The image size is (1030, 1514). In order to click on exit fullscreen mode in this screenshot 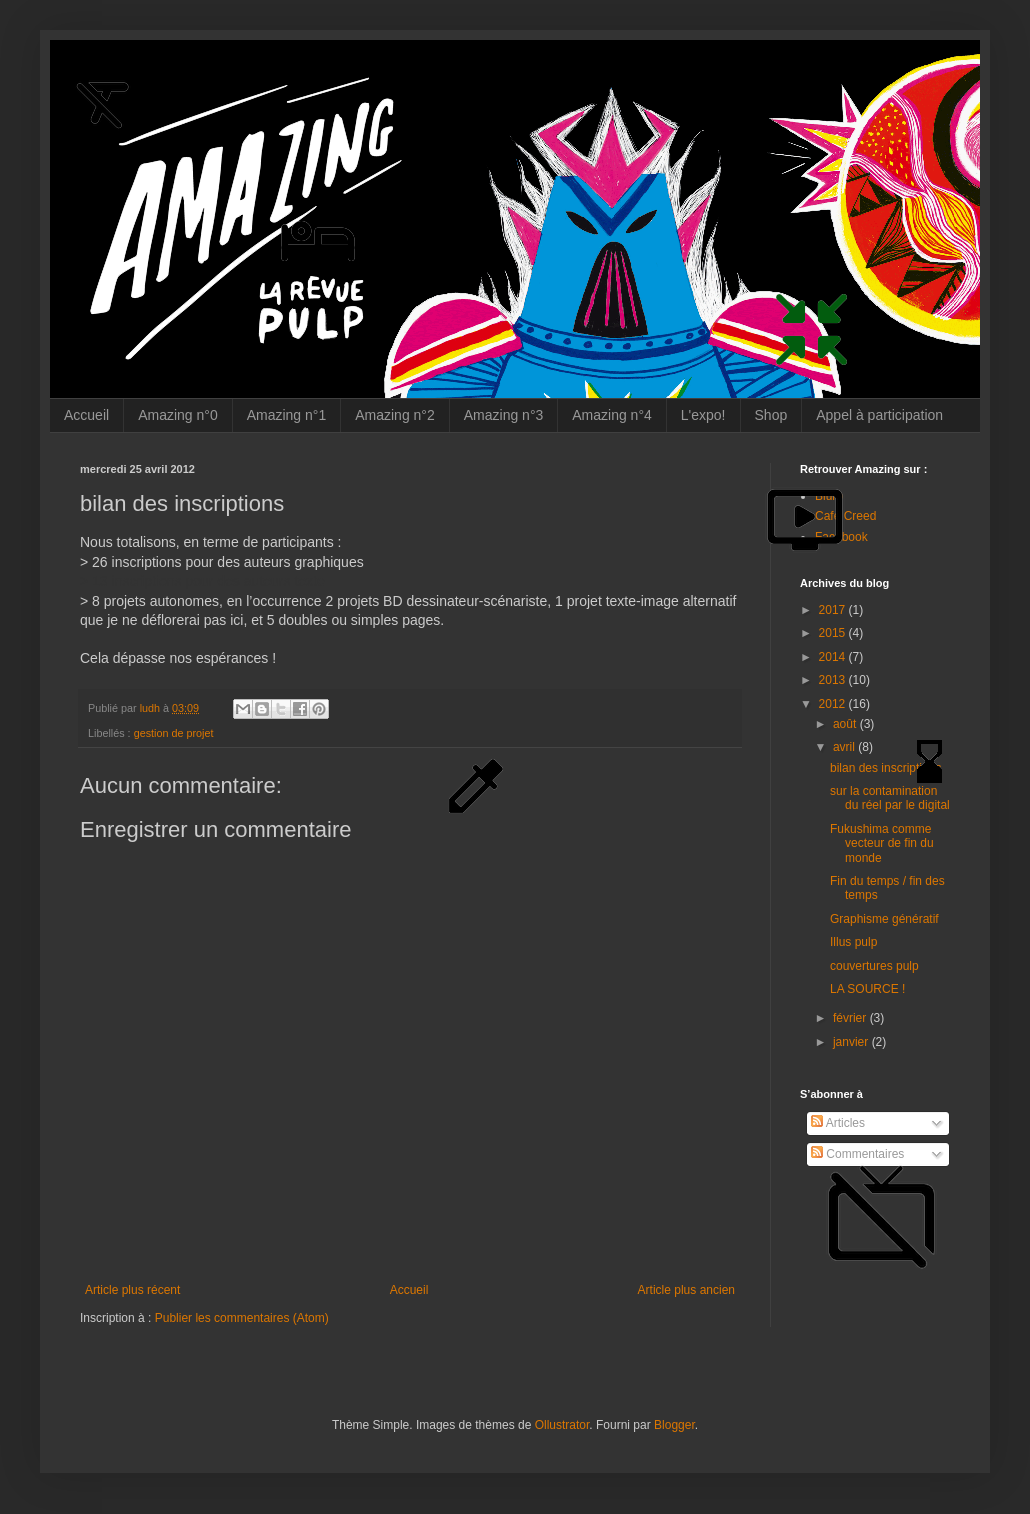, I will do `click(811, 329)`.